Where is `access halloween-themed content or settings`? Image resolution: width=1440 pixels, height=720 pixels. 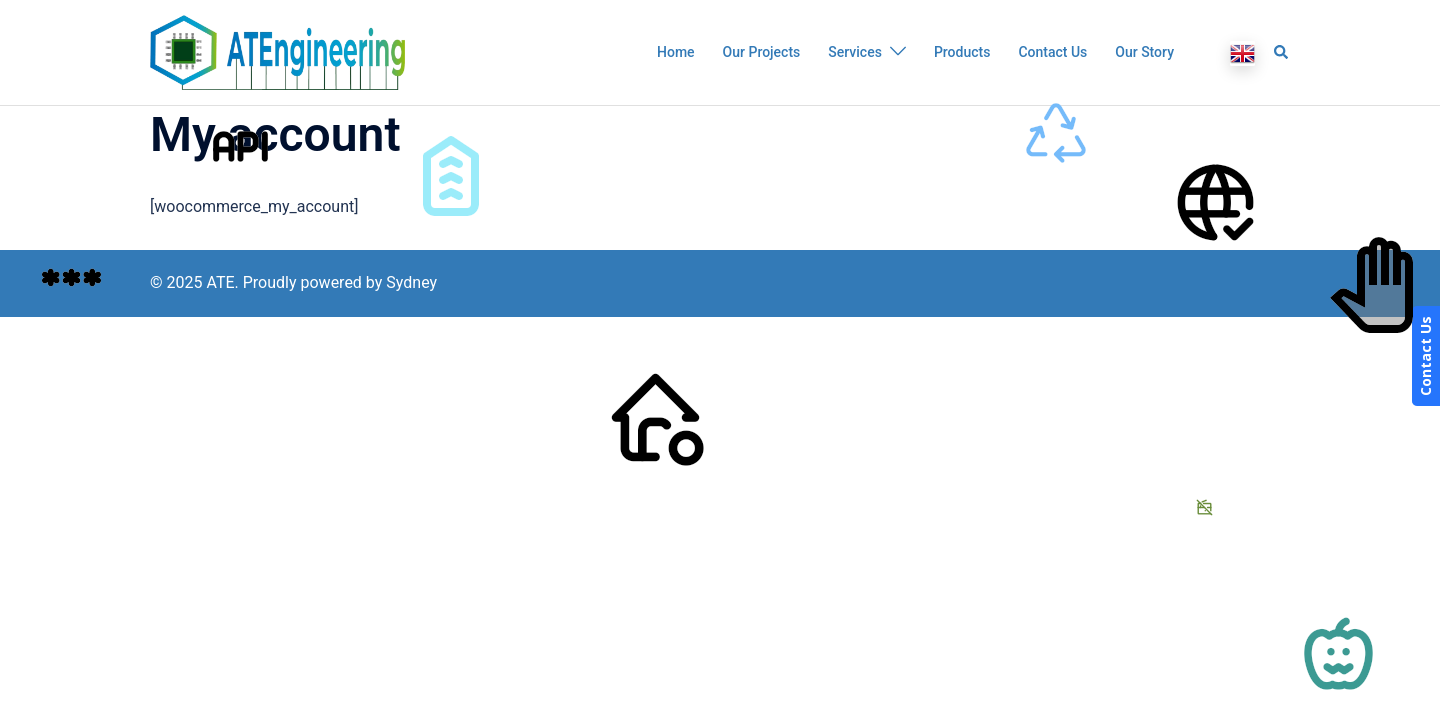 access halloween-themed content or settings is located at coordinates (1338, 655).